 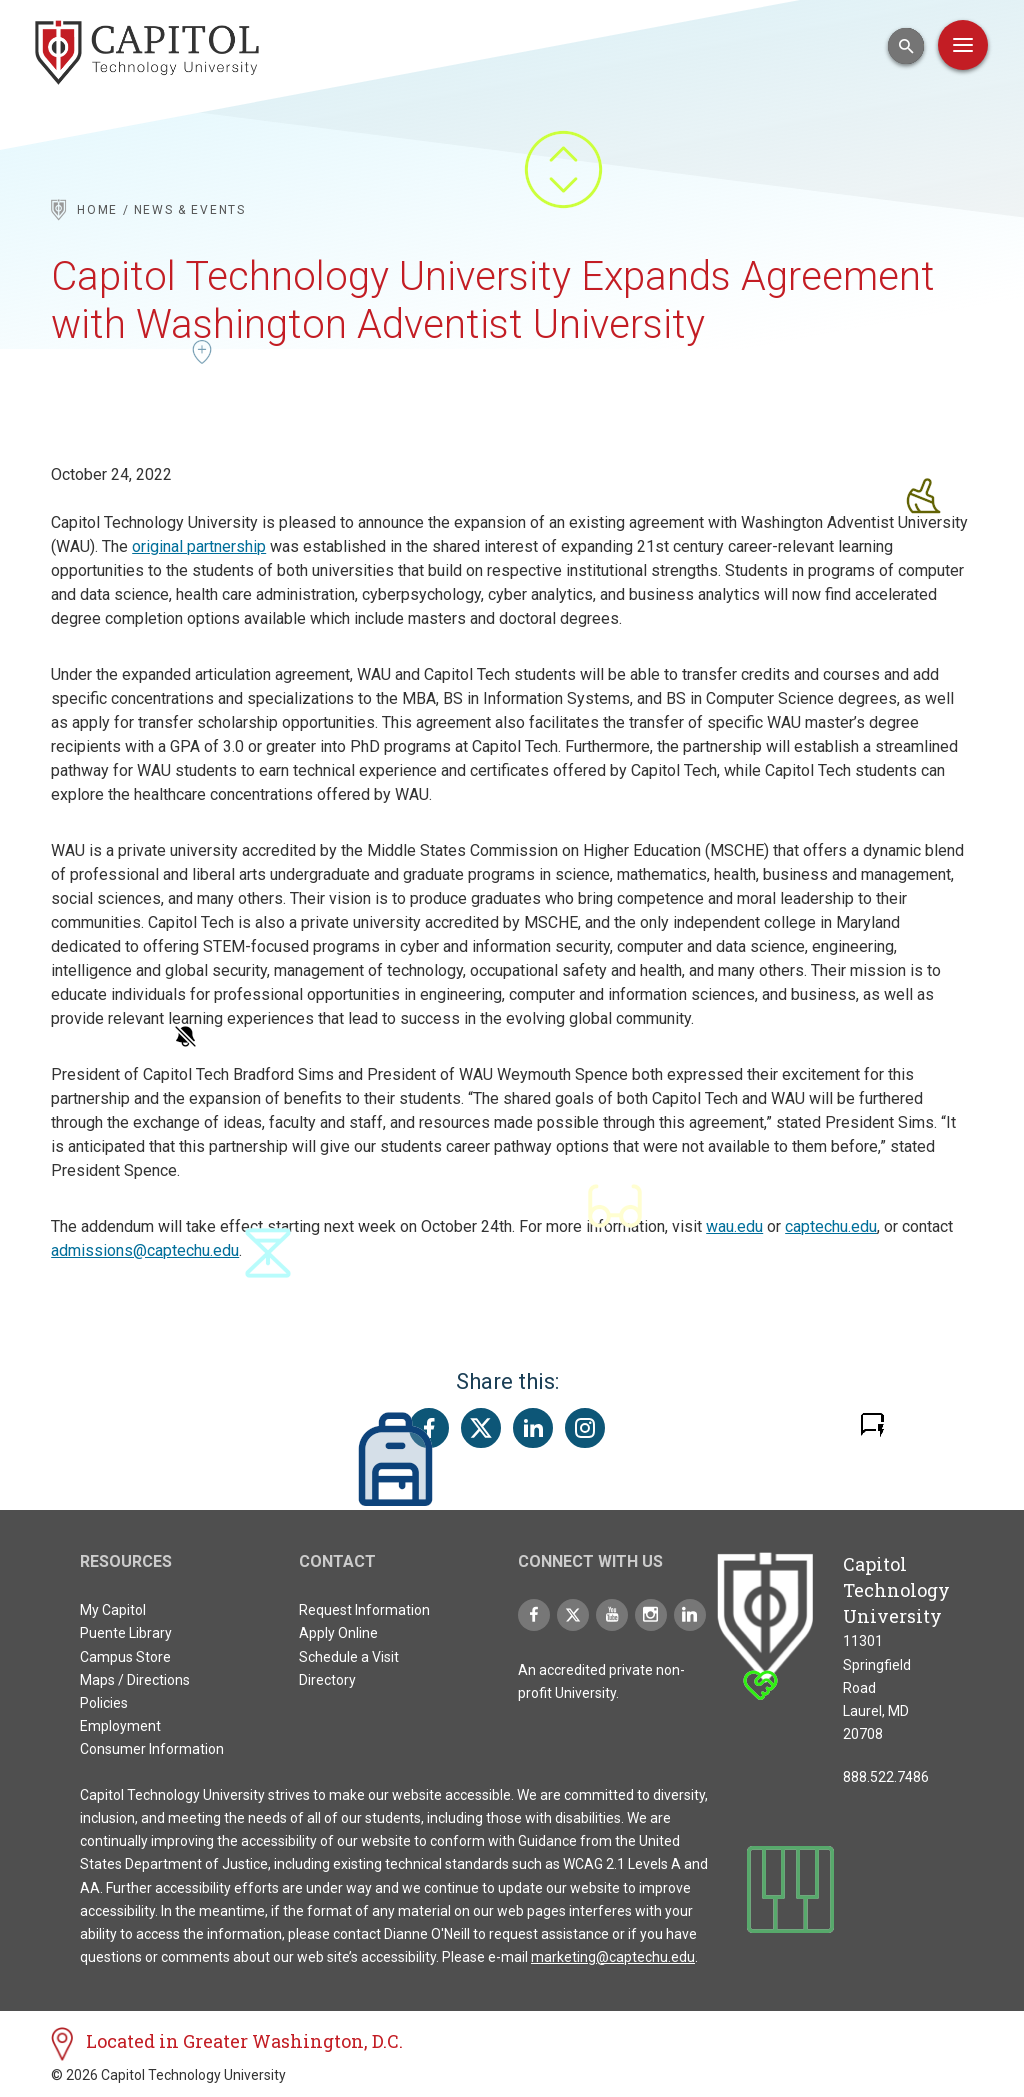 What do you see at coordinates (268, 1253) in the screenshot?
I see `indicates a task or process in progress` at bounding box center [268, 1253].